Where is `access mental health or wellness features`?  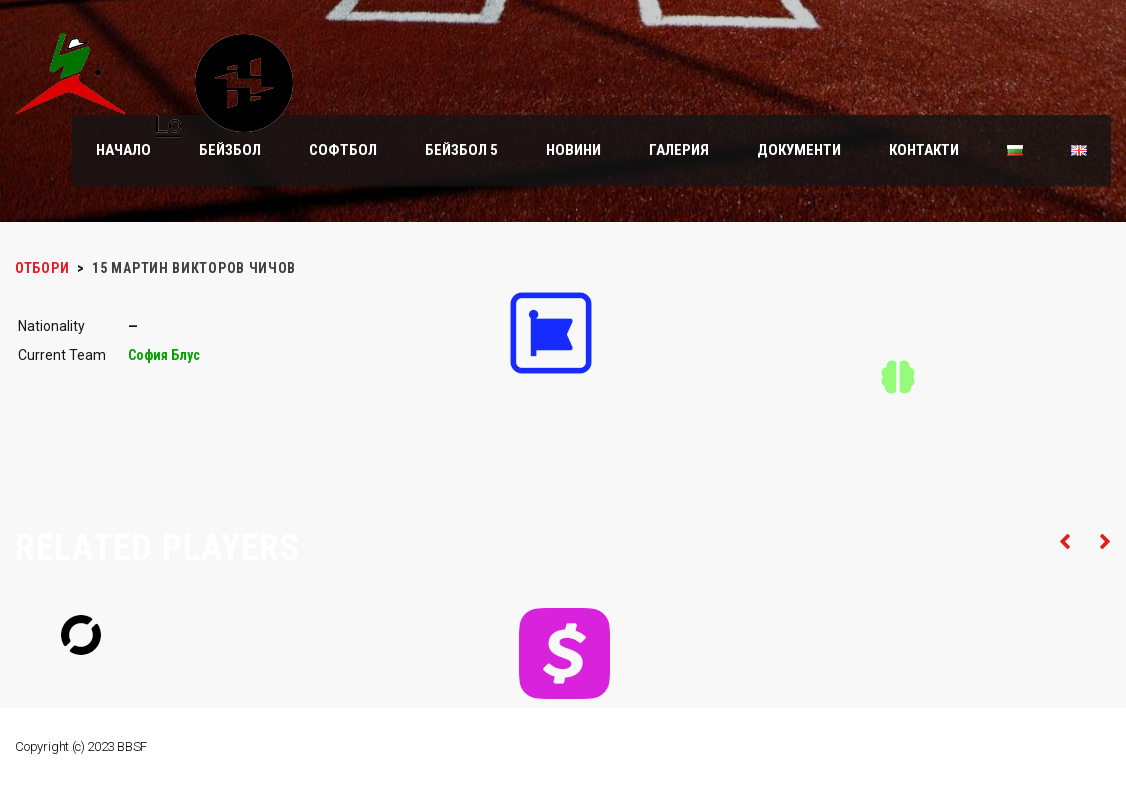 access mental health or wellness features is located at coordinates (898, 377).